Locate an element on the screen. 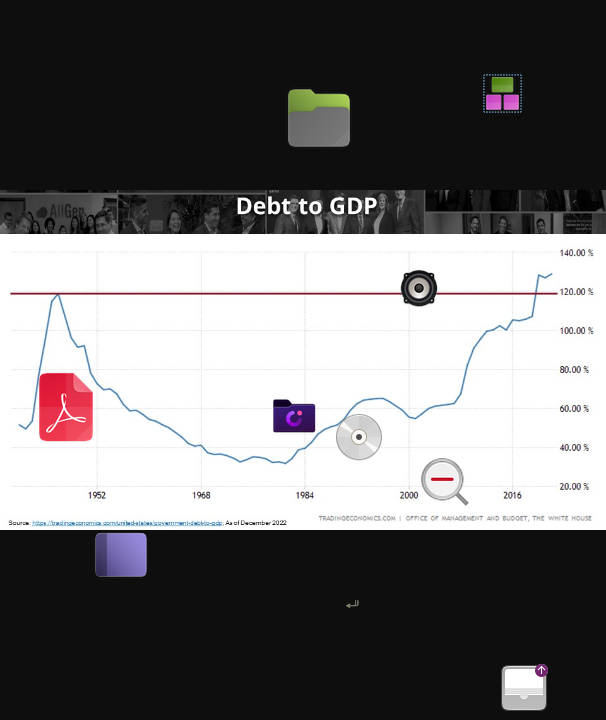  select all items in the current view is located at coordinates (502, 93).